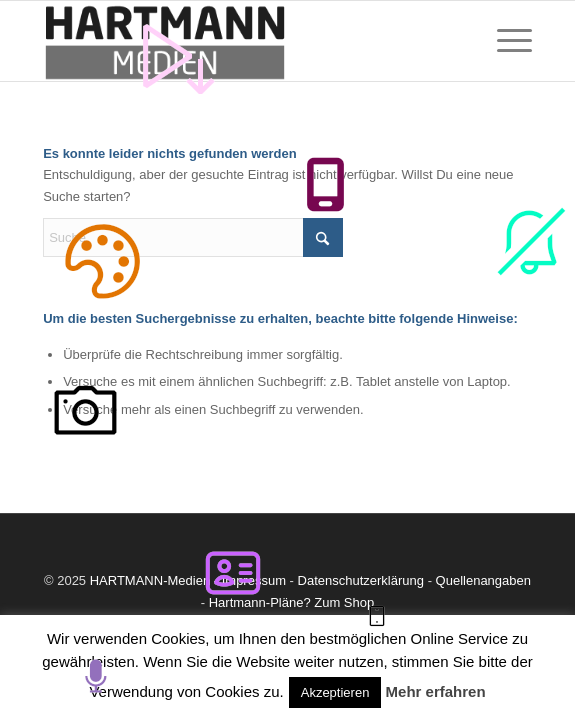 The width and height of the screenshot is (575, 720). What do you see at coordinates (178, 59) in the screenshot?
I see `run code below current selection` at bounding box center [178, 59].